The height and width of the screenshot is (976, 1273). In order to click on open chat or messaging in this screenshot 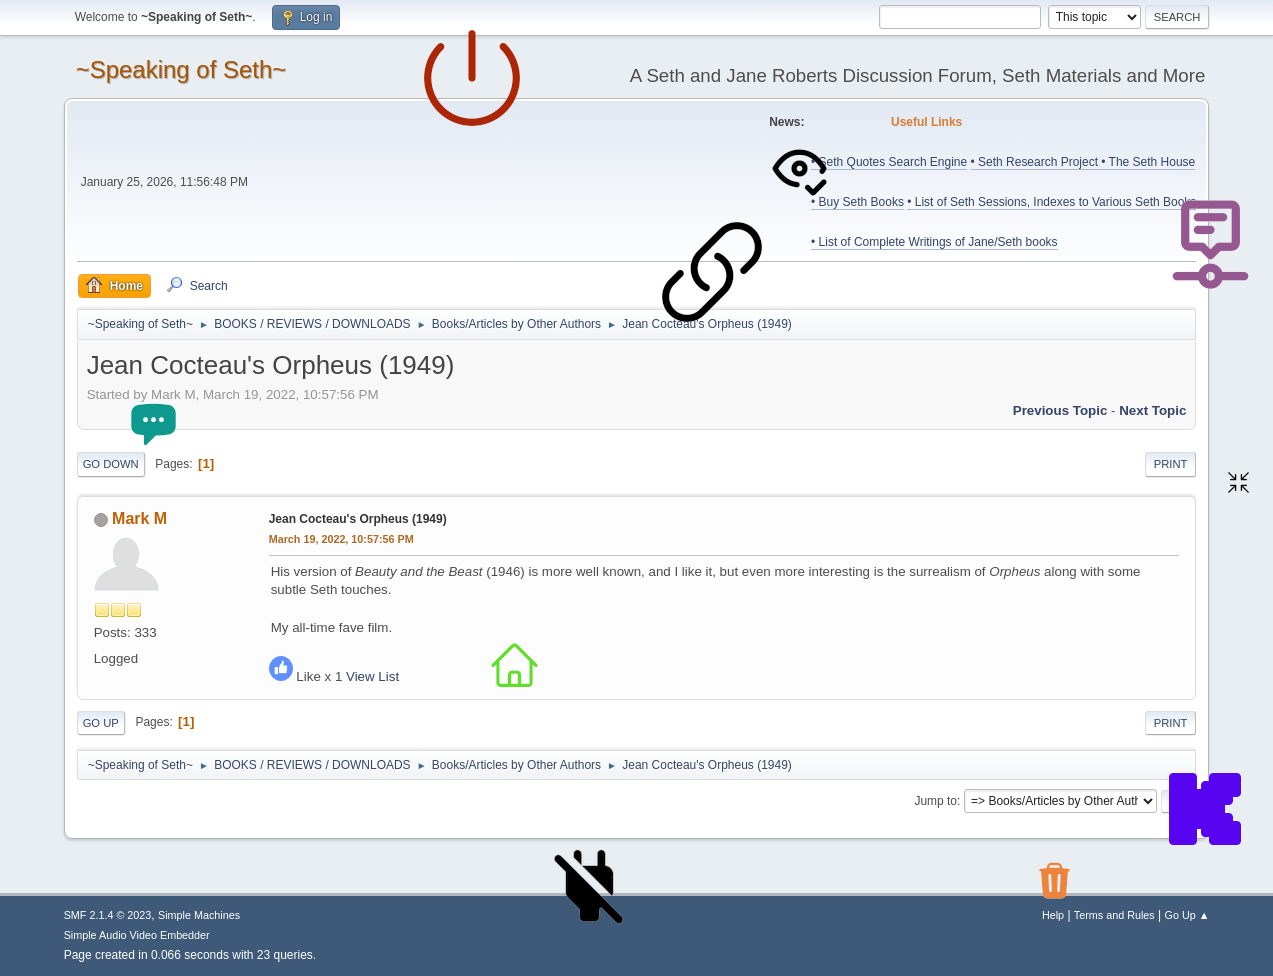, I will do `click(153, 424)`.